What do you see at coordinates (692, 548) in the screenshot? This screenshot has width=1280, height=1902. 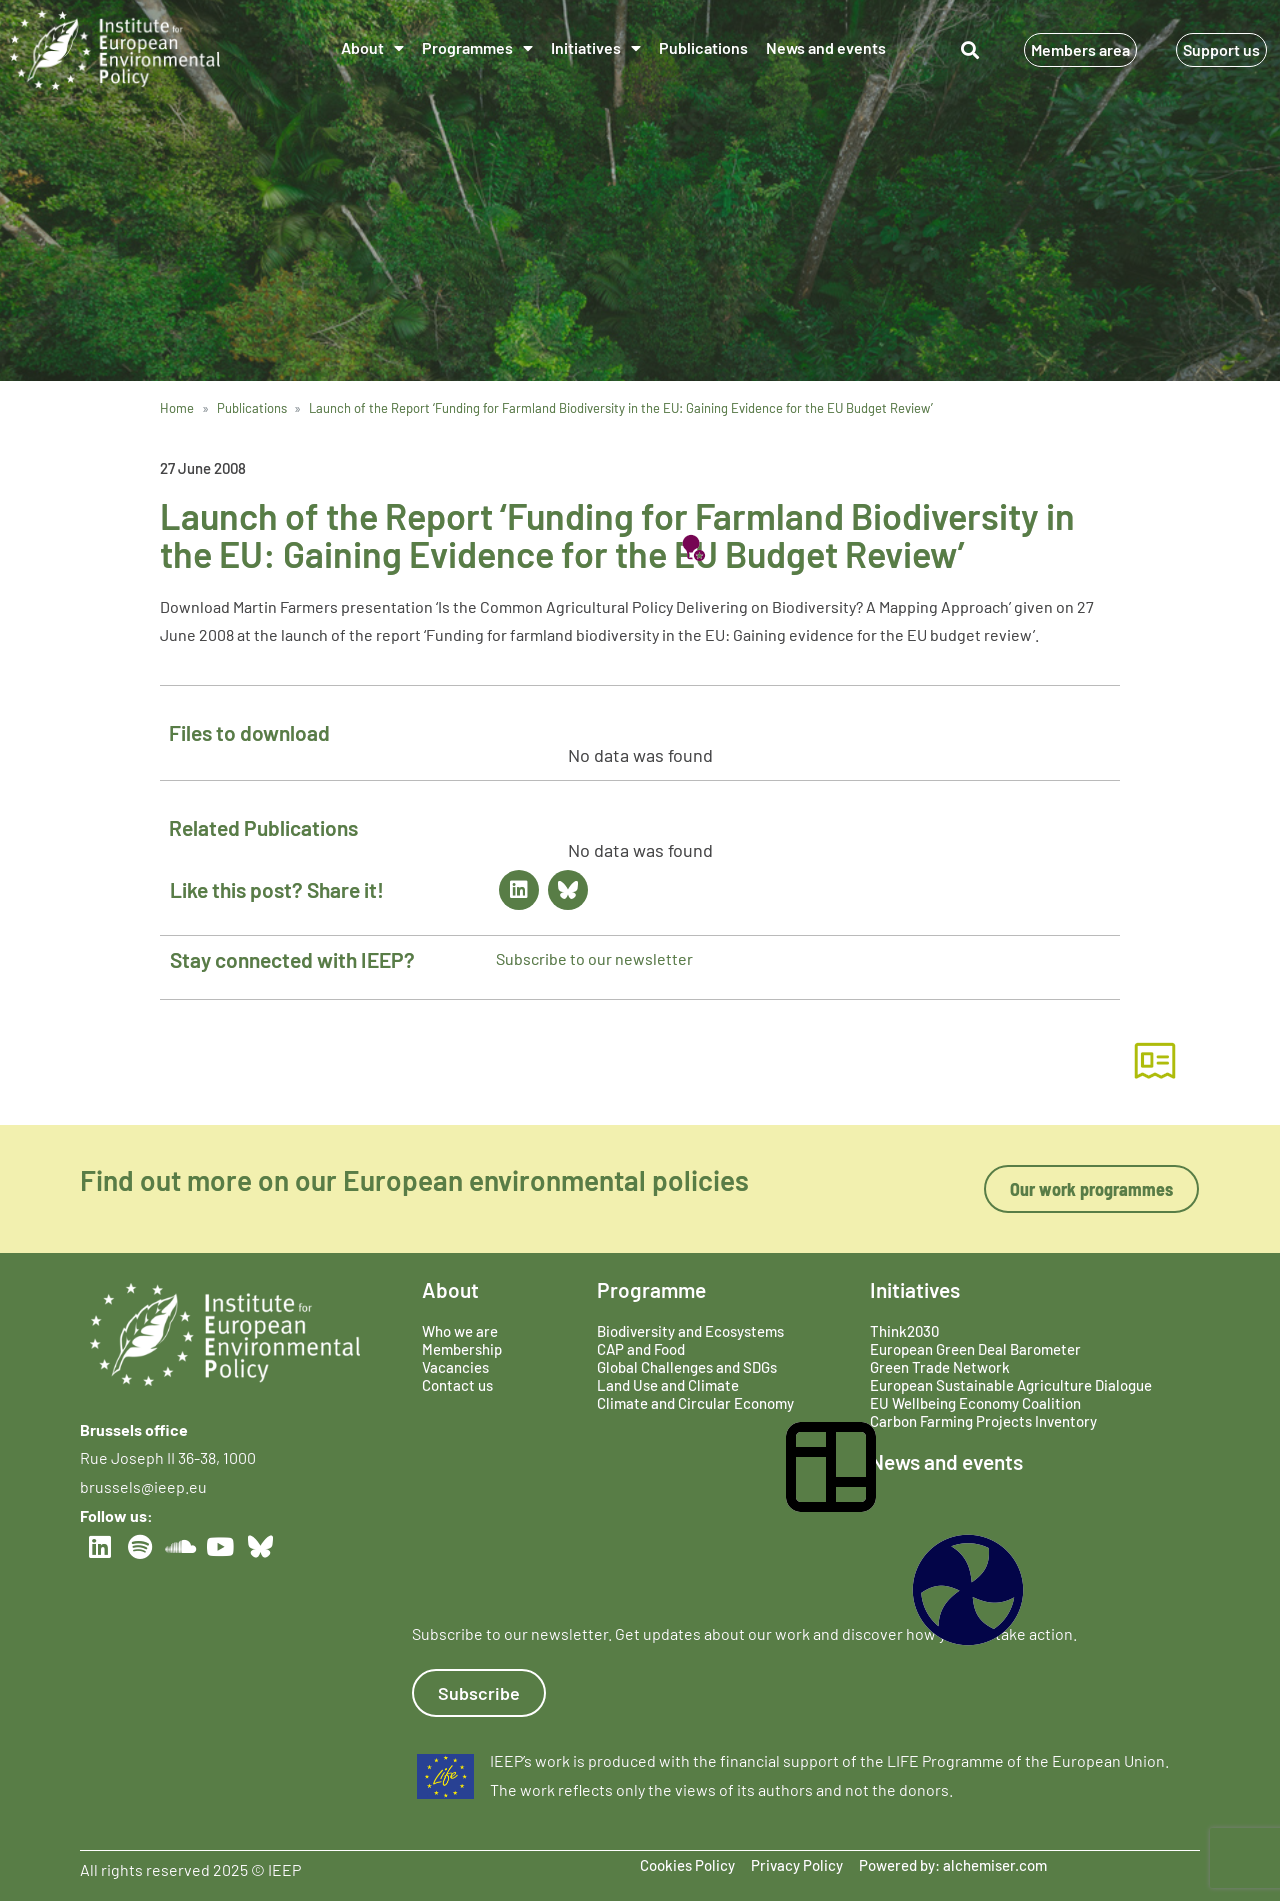 I see `apply suggested quick fix automatically` at bounding box center [692, 548].